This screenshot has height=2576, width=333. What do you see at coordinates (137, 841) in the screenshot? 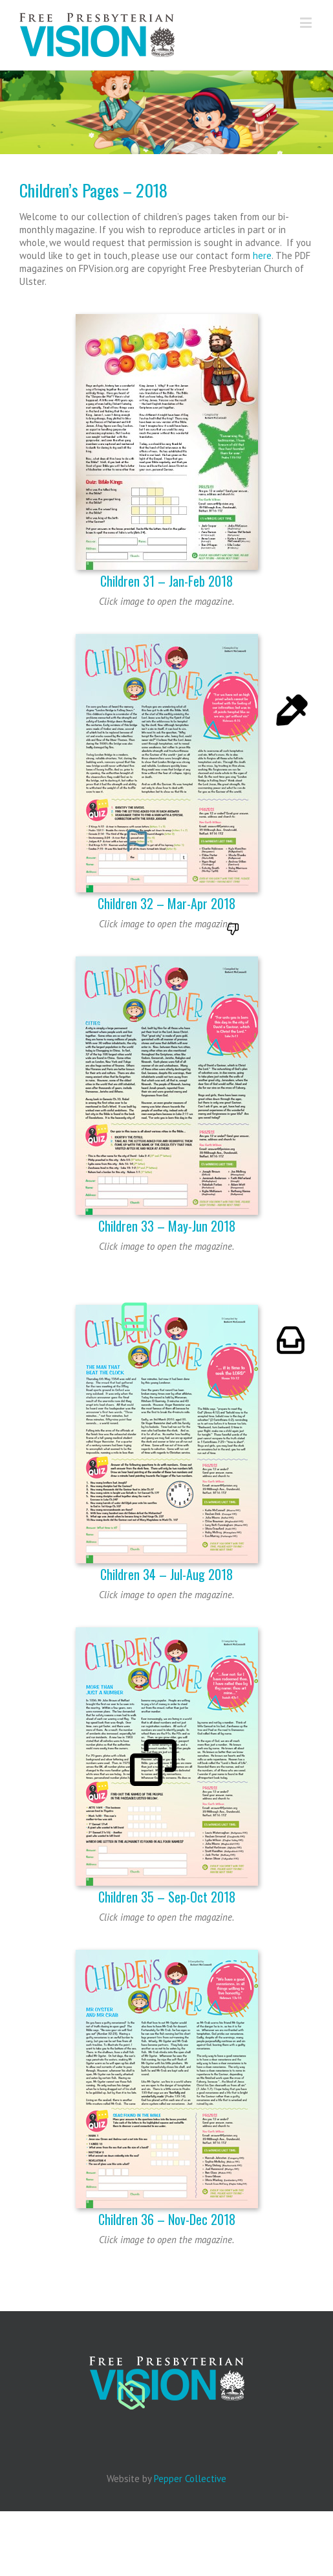
I see `flag or bookmark an item for later` at bounding box center [137, 841].